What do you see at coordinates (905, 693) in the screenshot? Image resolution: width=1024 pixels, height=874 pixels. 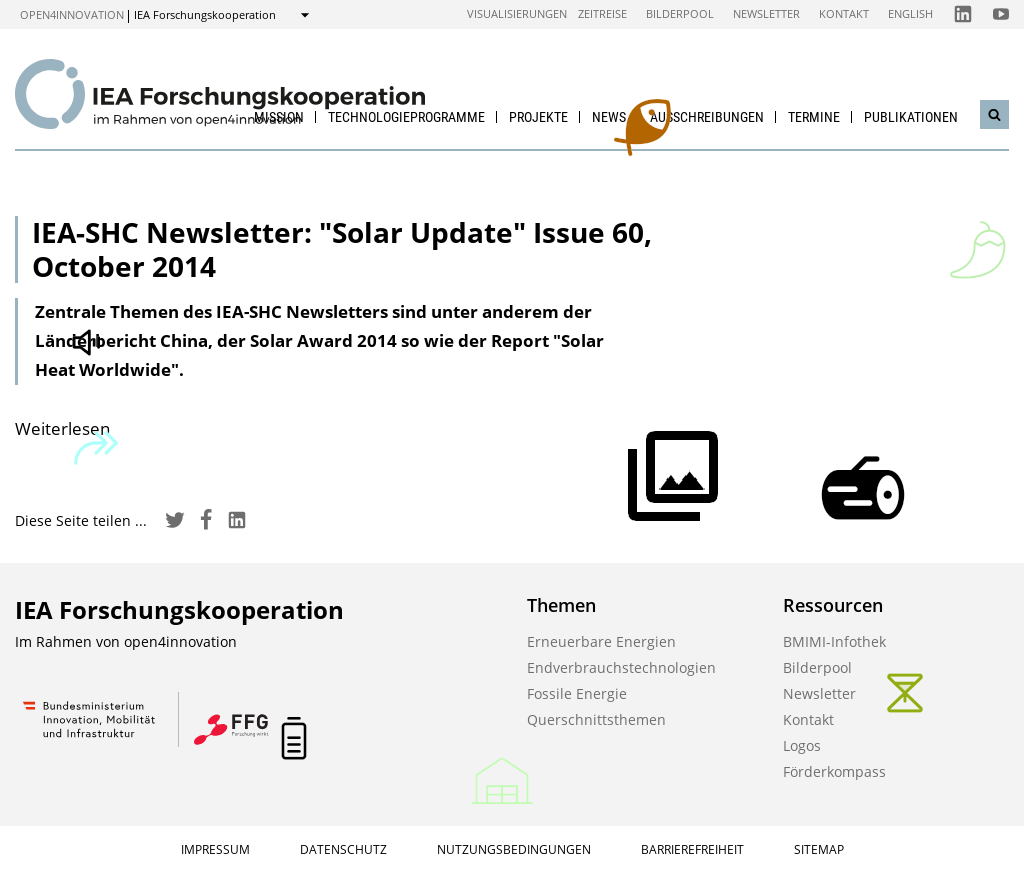 I see `indicates loading or processing in progress` at bounding box center [905, 693].